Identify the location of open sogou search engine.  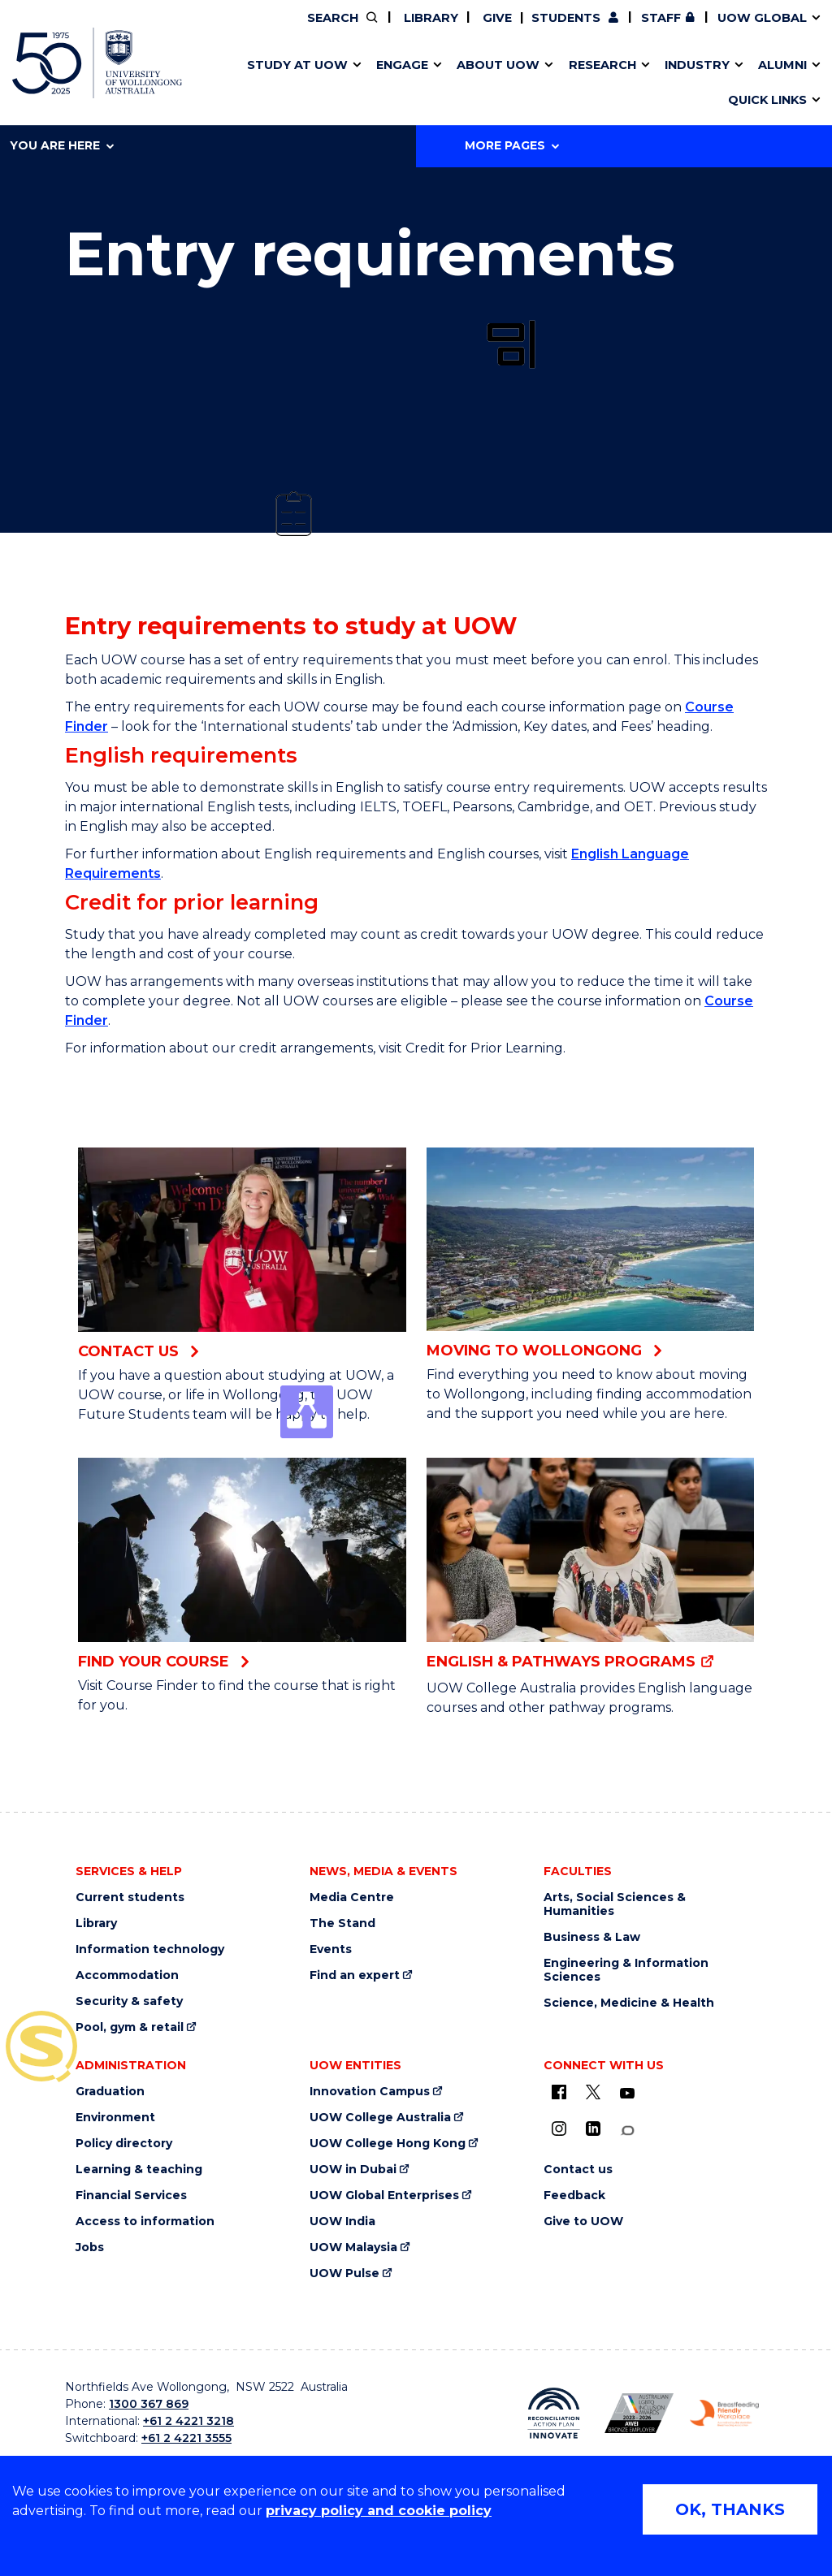
(41, 2047).